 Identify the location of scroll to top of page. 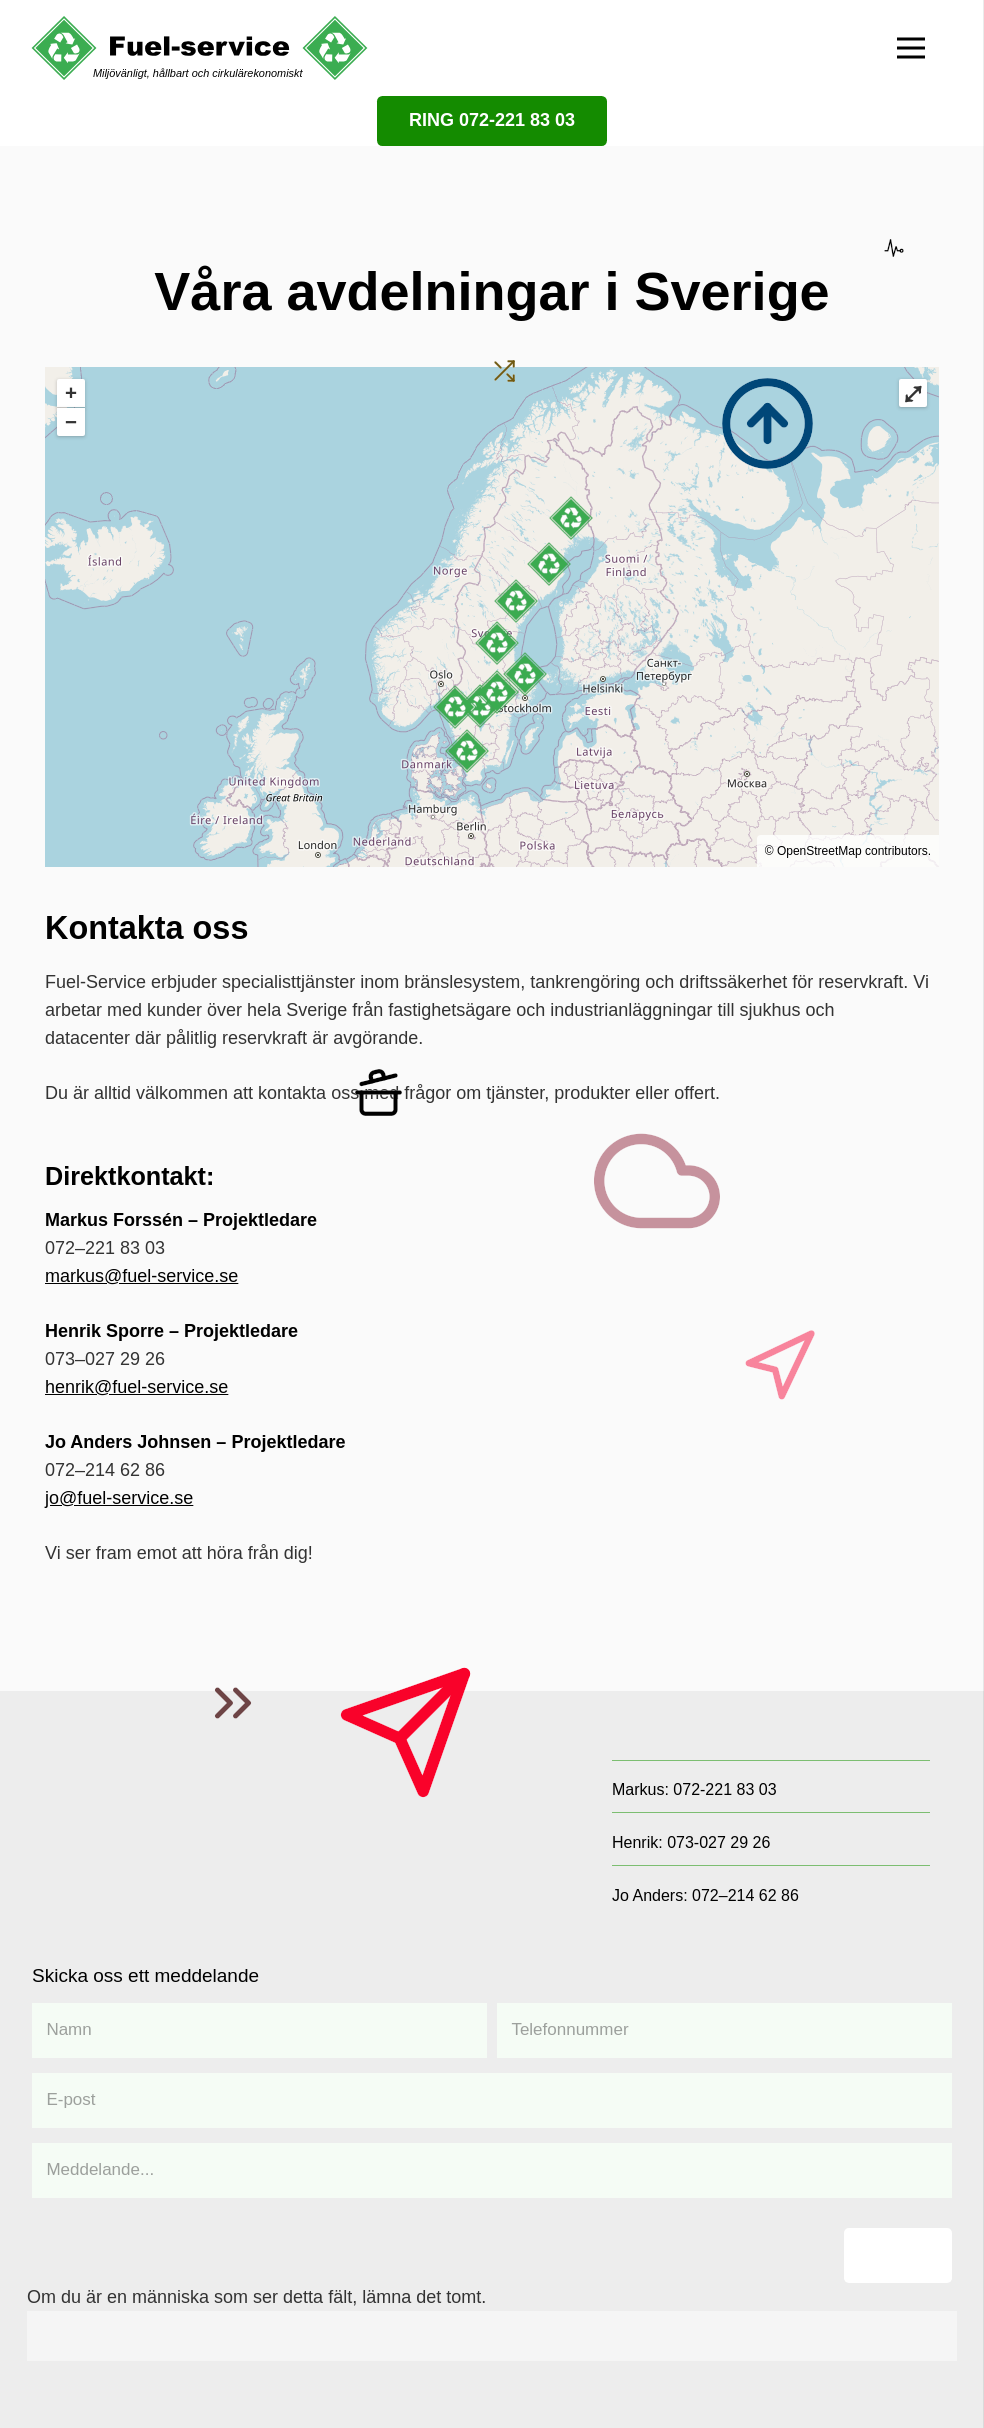
(767, 423).